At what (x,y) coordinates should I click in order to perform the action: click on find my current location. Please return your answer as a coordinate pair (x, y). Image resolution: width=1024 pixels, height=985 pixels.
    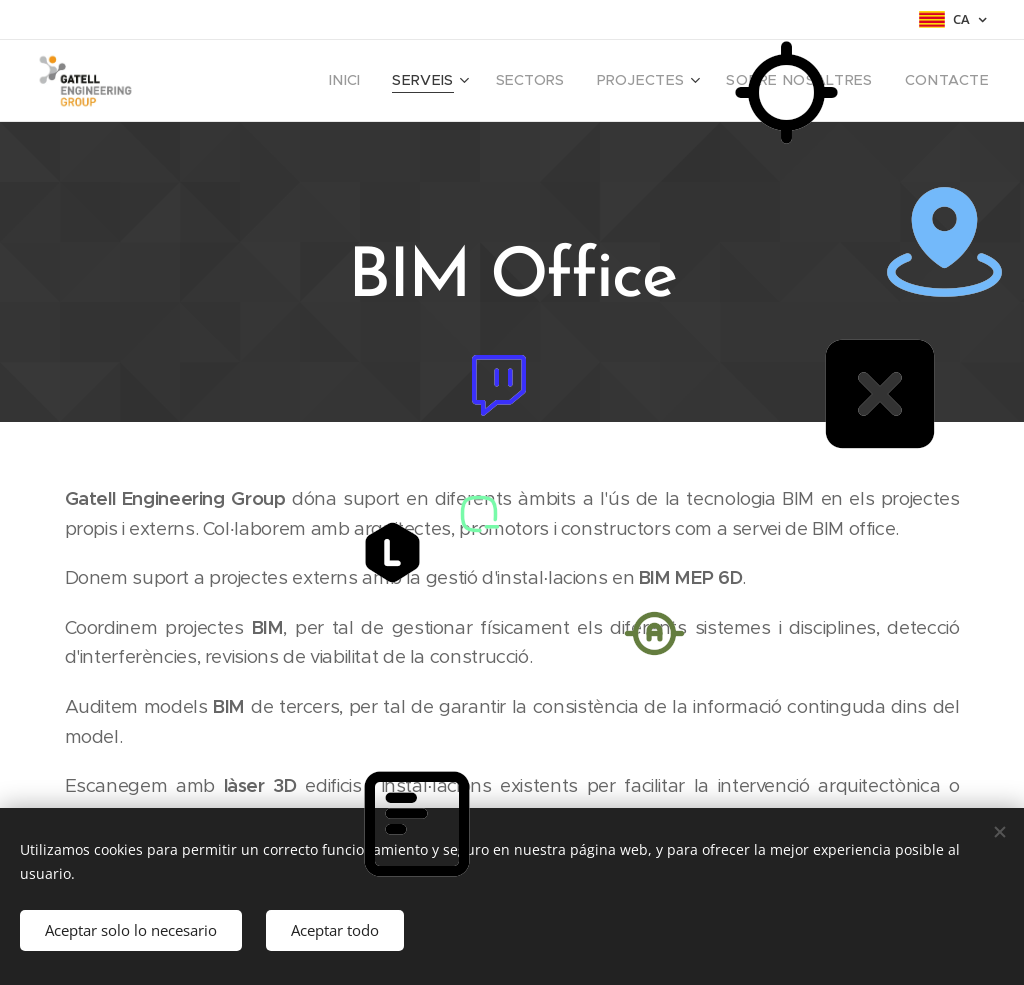
    Looking at the image, I should click on (786, 92).